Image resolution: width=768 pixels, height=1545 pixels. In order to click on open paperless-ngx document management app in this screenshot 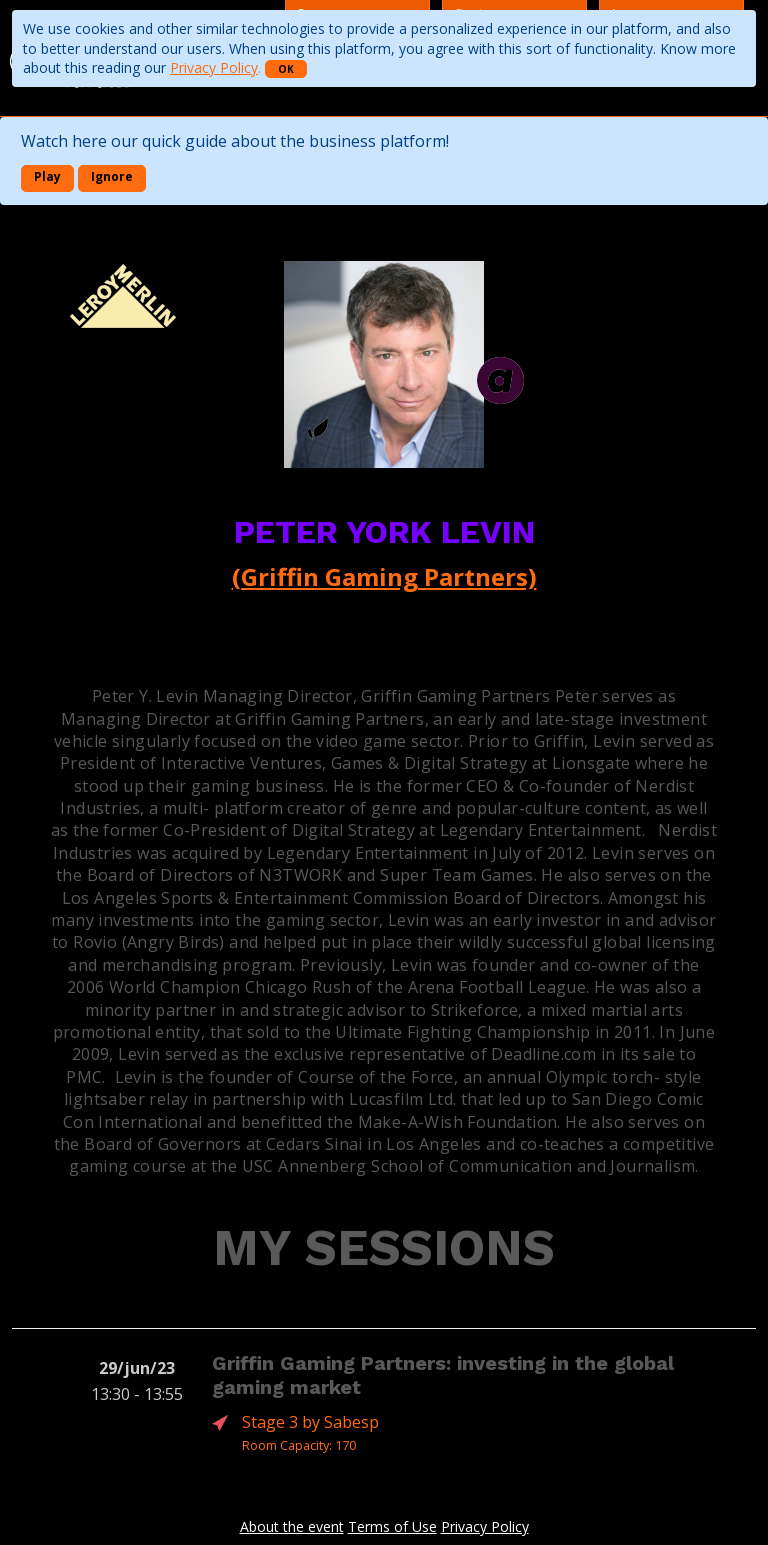, I will do `click(318, 429)`.